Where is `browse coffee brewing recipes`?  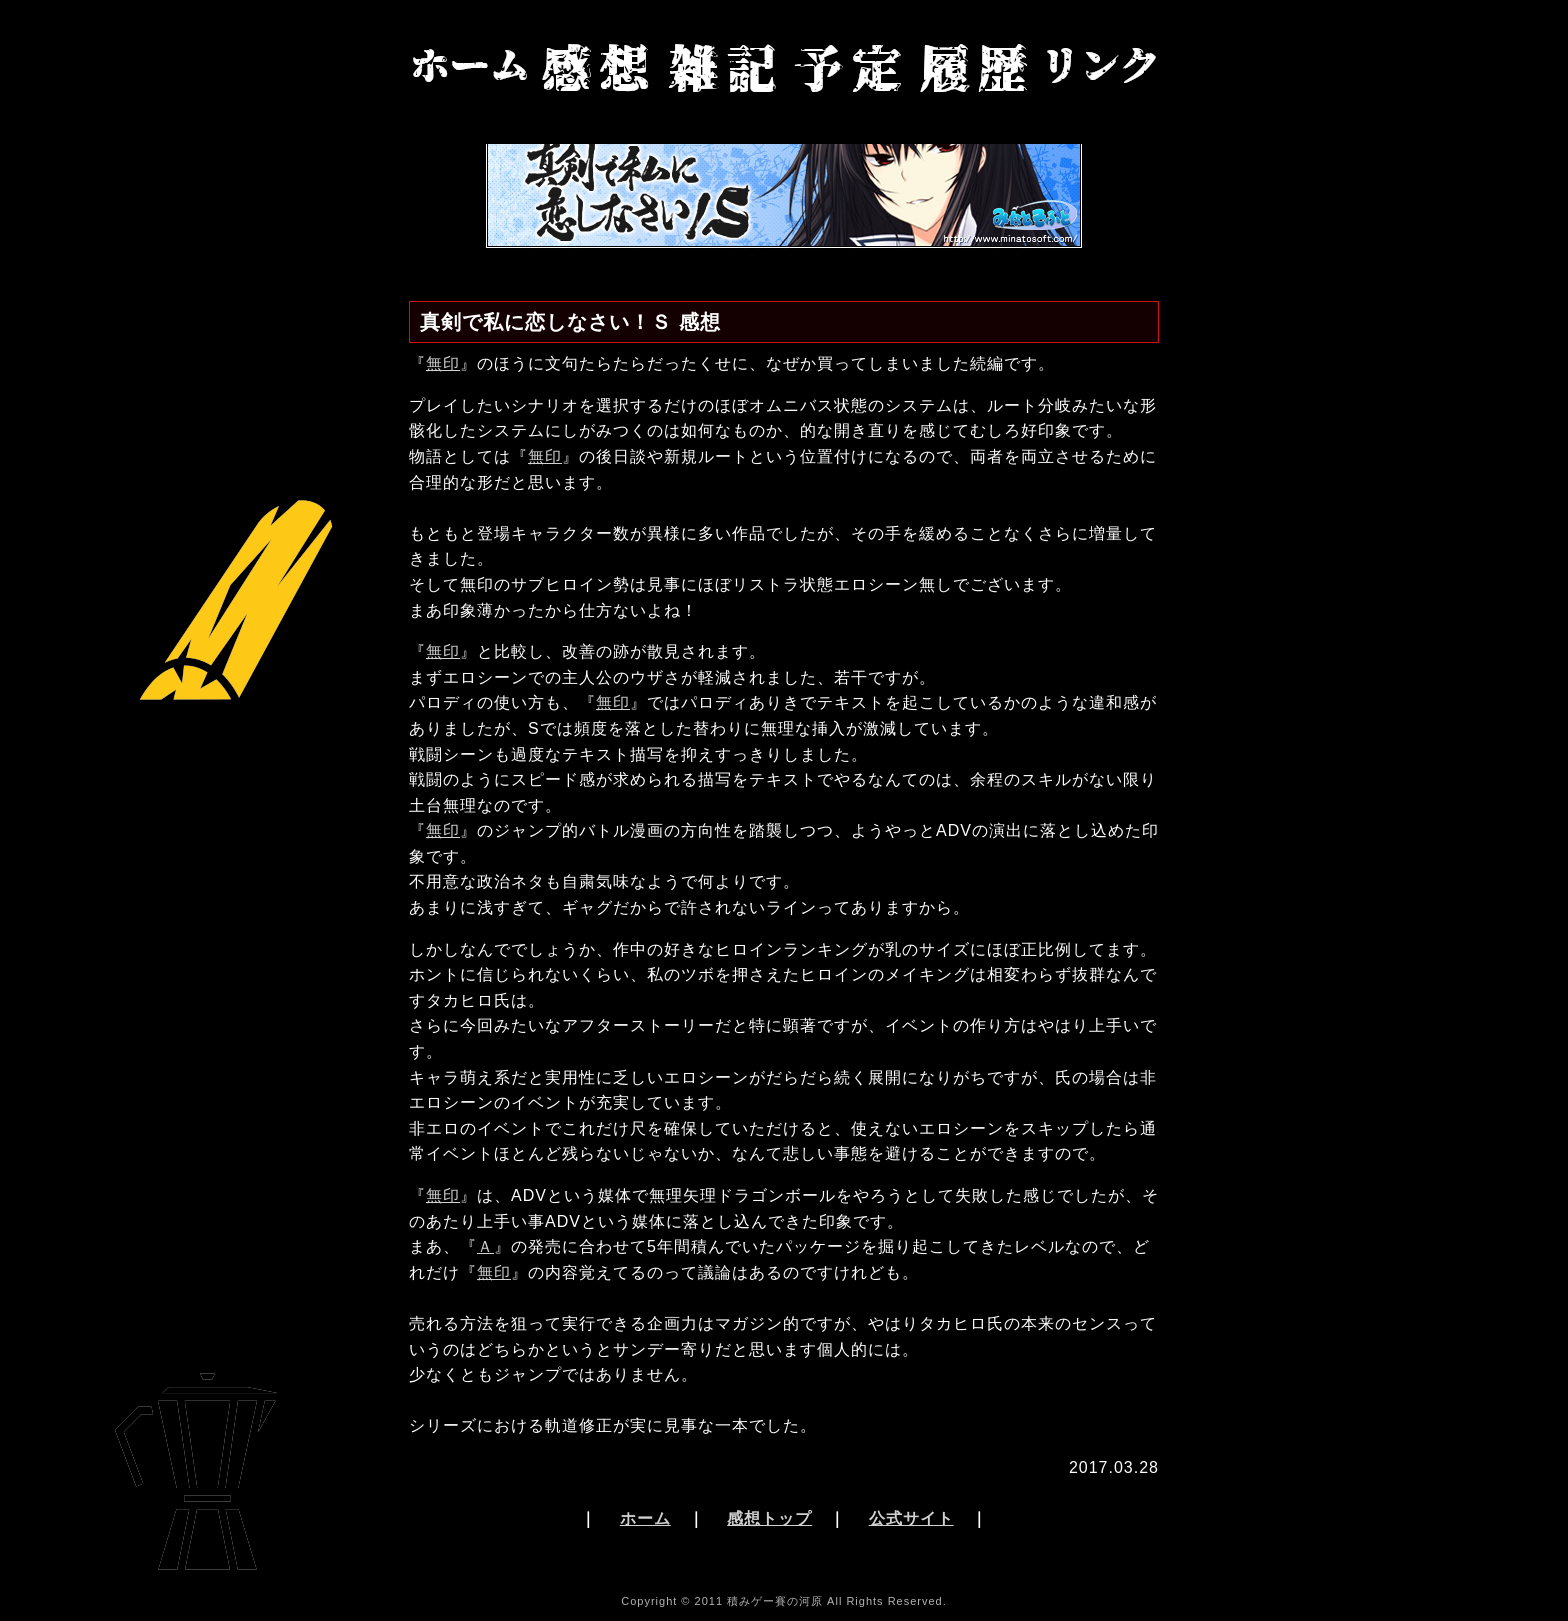 browse coffee brewing recipes is located at coordinates (207, 1471).